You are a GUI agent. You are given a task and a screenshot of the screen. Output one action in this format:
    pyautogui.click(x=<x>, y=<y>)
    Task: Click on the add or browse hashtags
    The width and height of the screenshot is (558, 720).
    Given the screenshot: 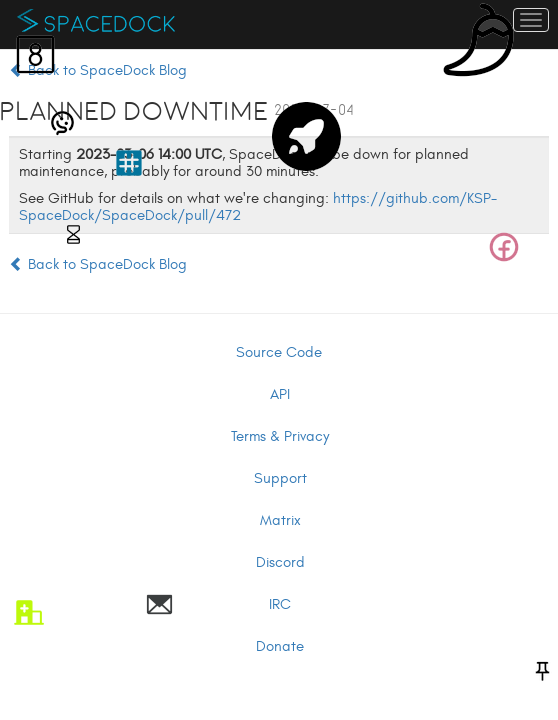 What is the action you would take?
    pyautogui.click(x=129, y=163)
    